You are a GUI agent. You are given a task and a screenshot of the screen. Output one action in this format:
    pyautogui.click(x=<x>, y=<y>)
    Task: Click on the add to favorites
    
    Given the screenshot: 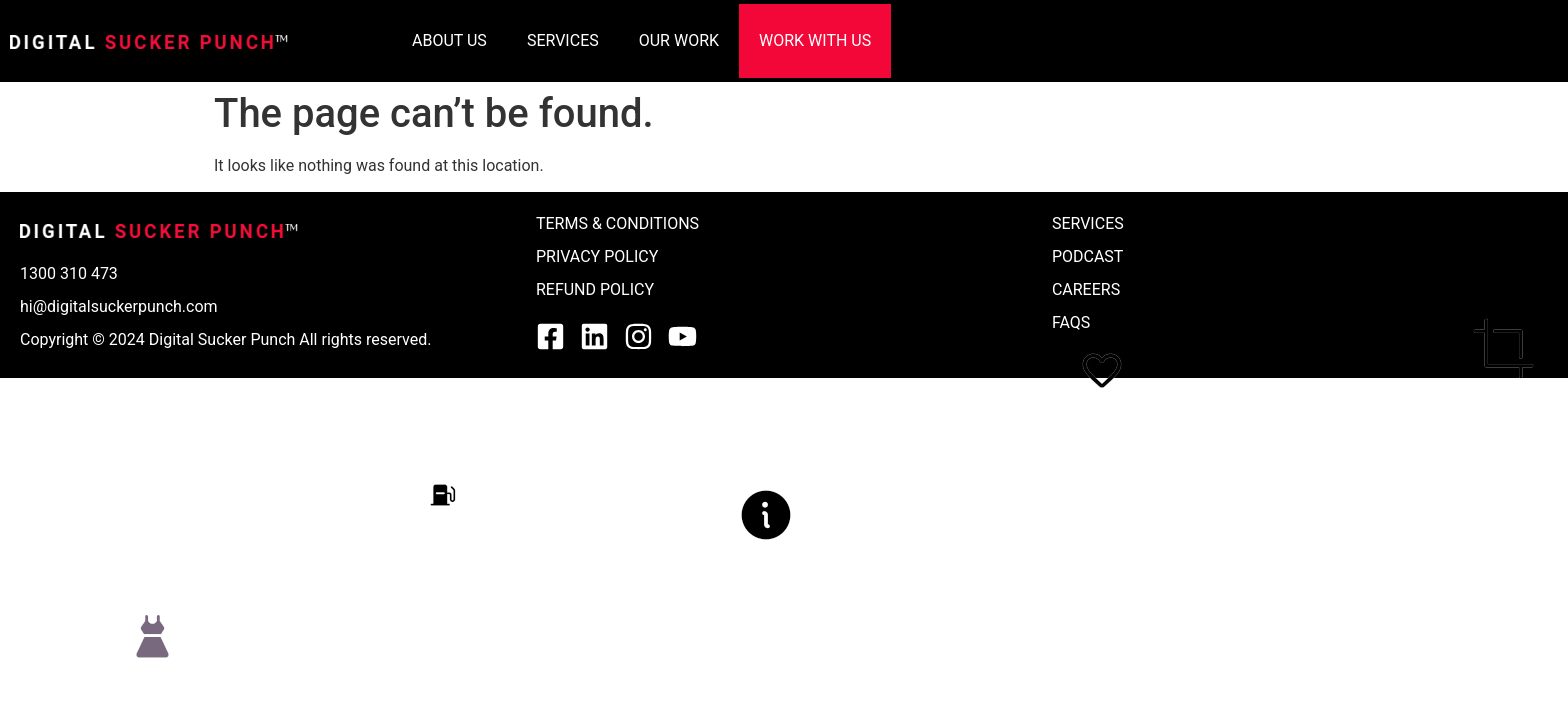 What is the action you would take?
    pyautogui.click(x=1102, y=371)
    